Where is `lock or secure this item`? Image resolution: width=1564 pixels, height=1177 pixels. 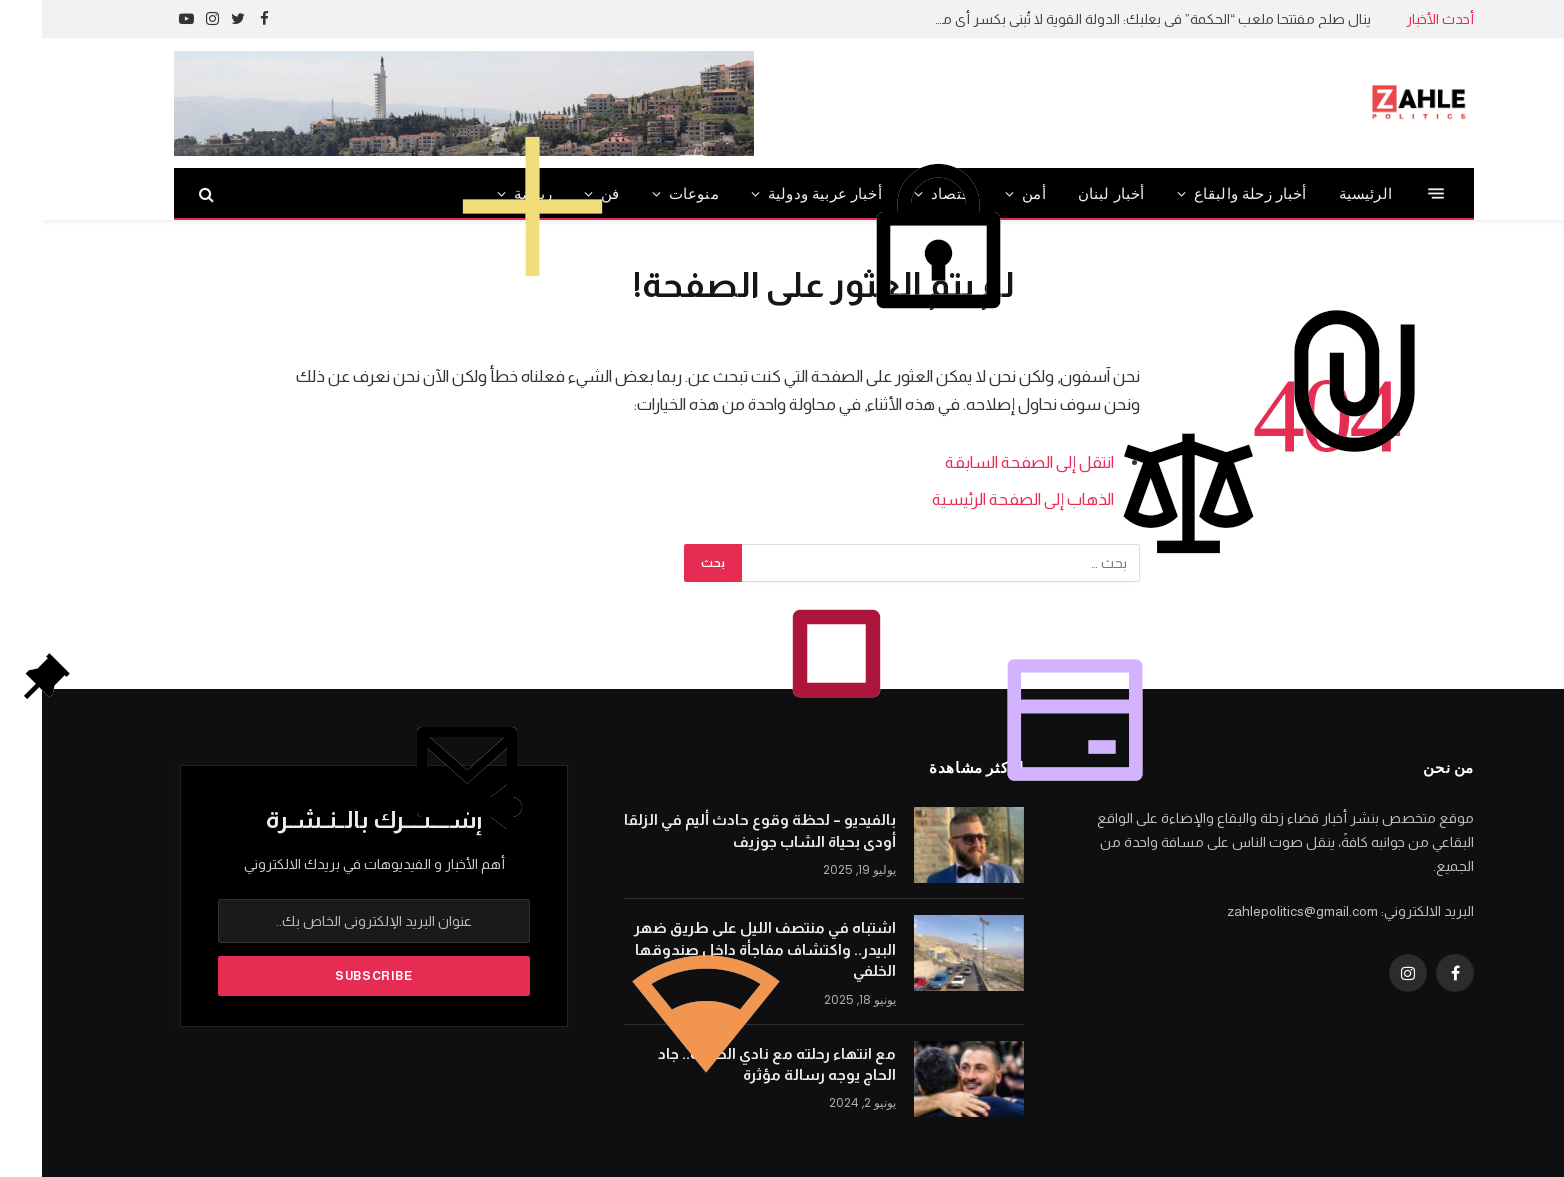
lock or secure this item is located at coordinates (938, 239).